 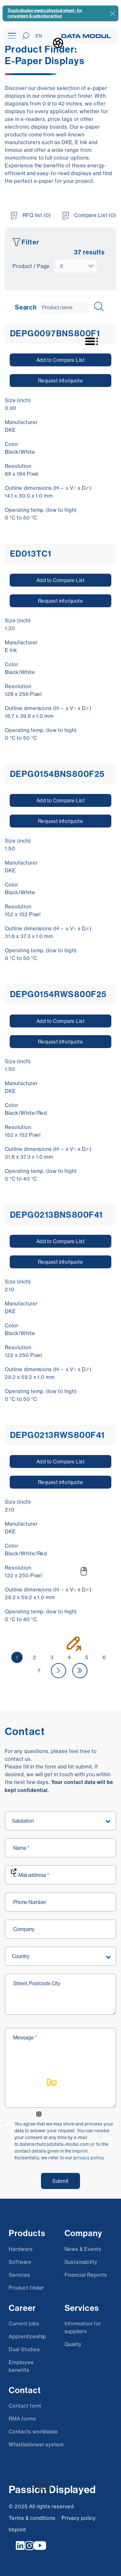 What do you see at coordinates (39, 2114) in the screenshot?
I see `switch to grid view` at bounding box center [39, 2114].